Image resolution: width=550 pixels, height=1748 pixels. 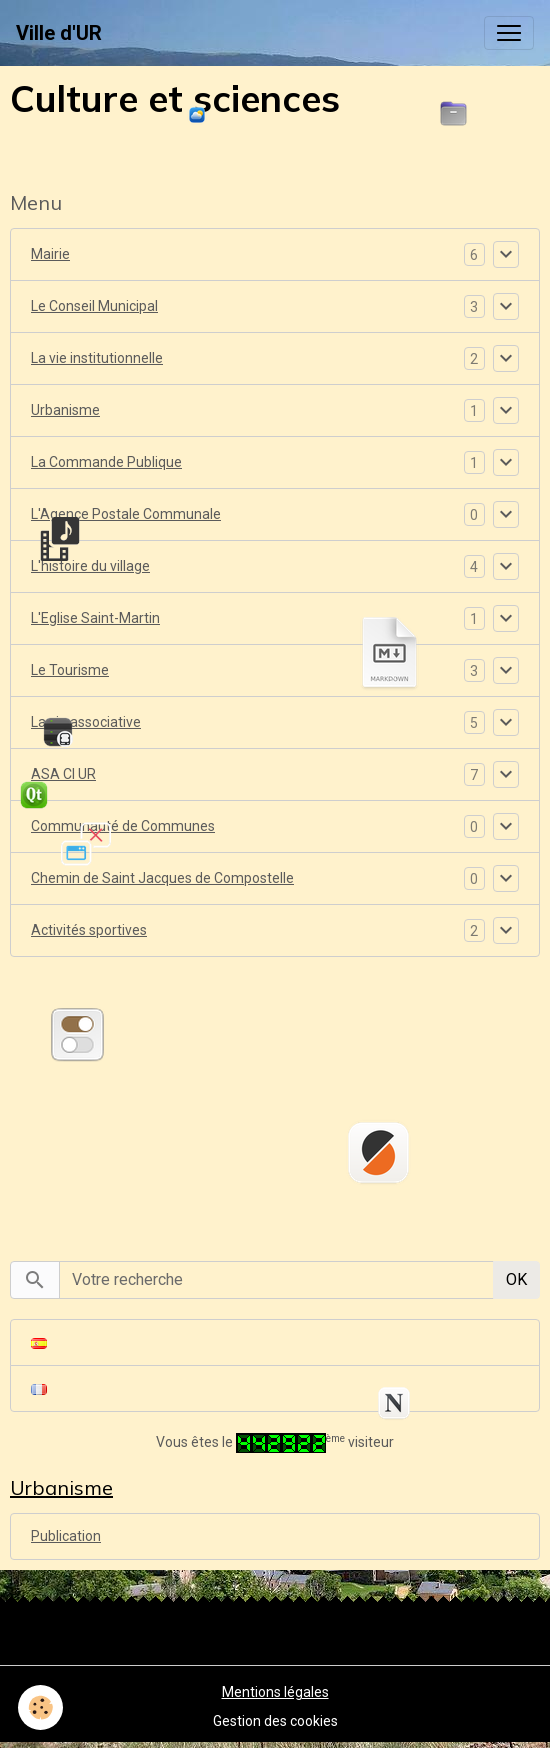 What do you see at coordinates (197, 115) in the screenshot?
I see `open the weather app` at bounding box center [197, 115].